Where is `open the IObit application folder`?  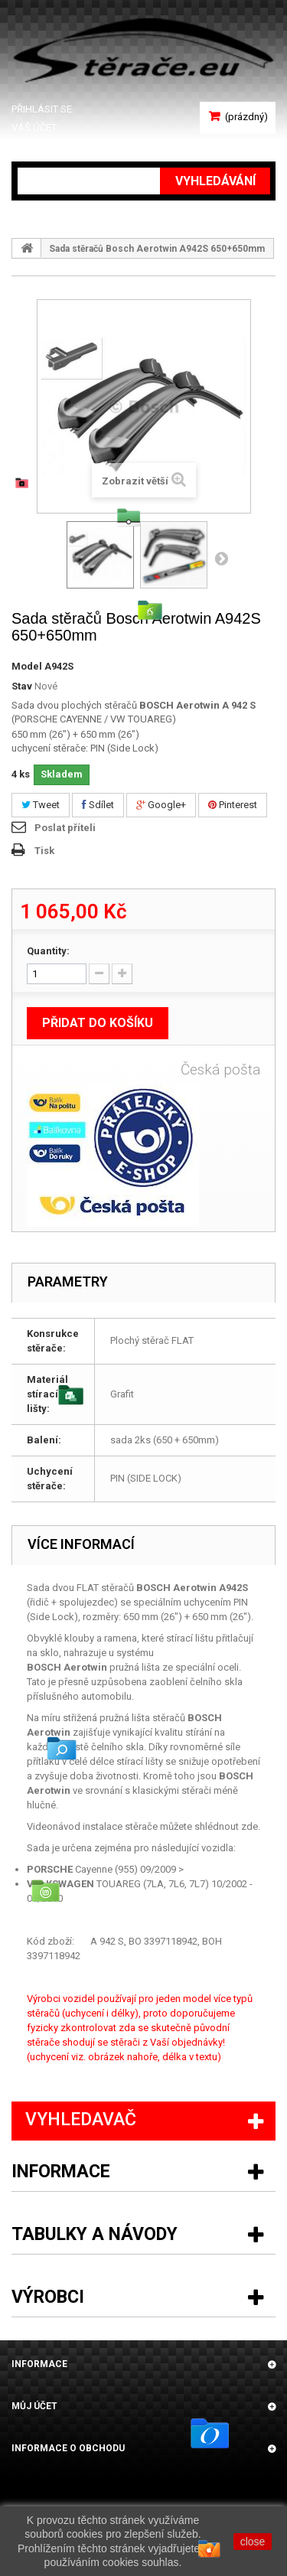
open the IObit application folder is located at coordinates (210, 2434).